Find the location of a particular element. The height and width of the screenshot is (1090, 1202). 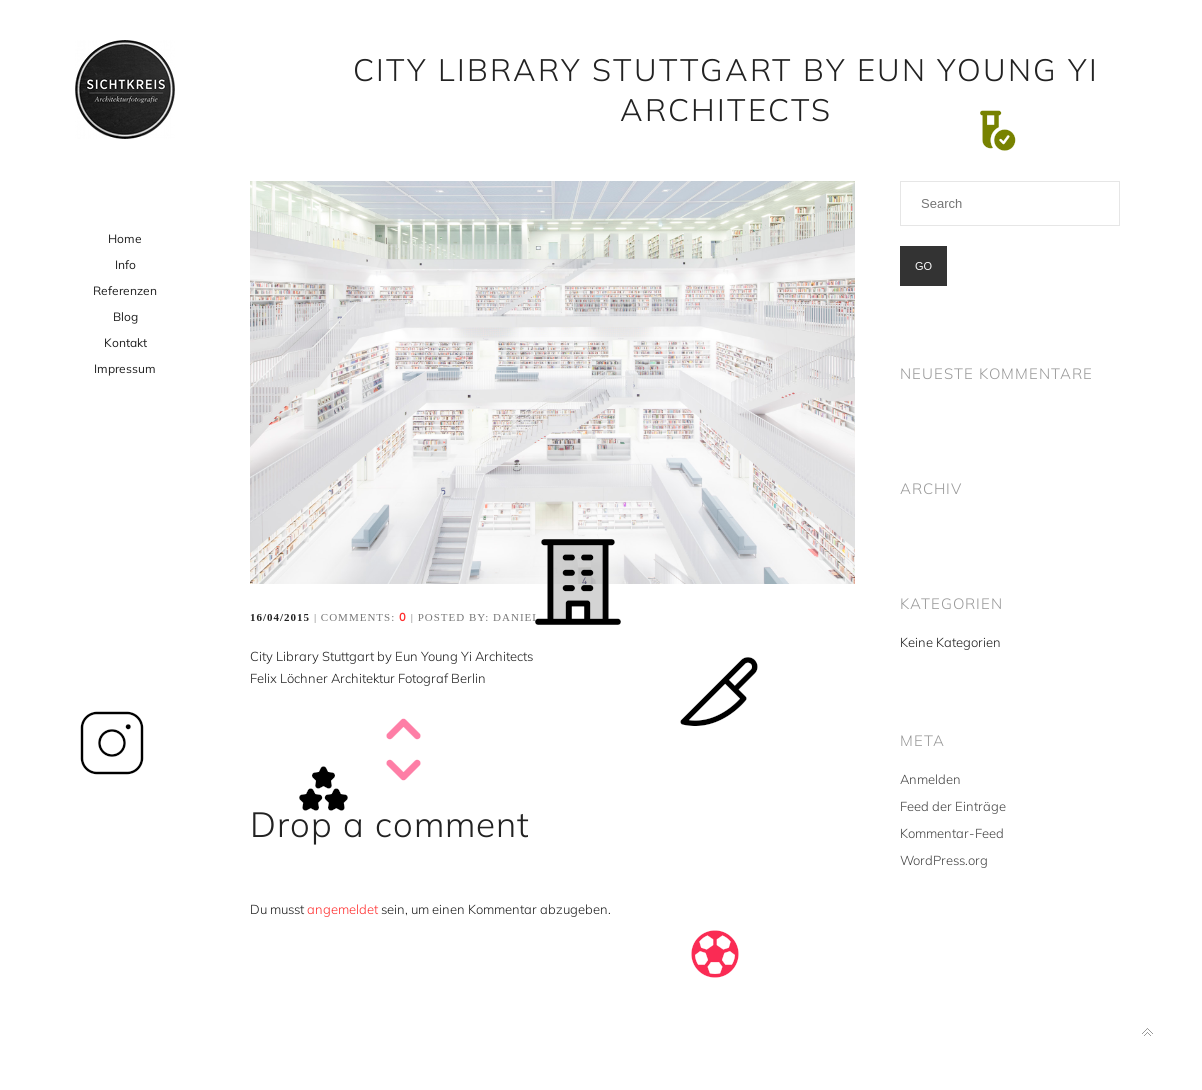

access soccer or football-related content is located at coordinates (715, 954).